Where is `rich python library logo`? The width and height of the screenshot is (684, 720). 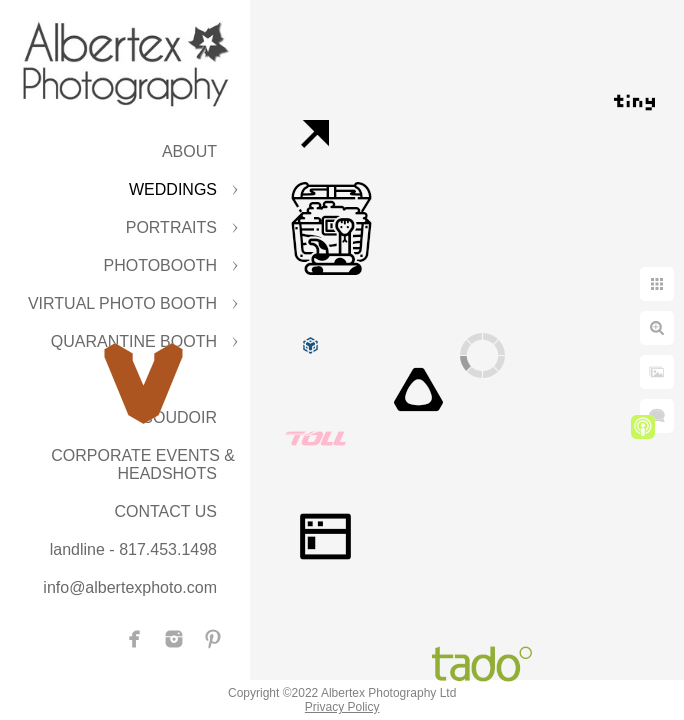
rich python library logo is located at coordinates (331, 228).